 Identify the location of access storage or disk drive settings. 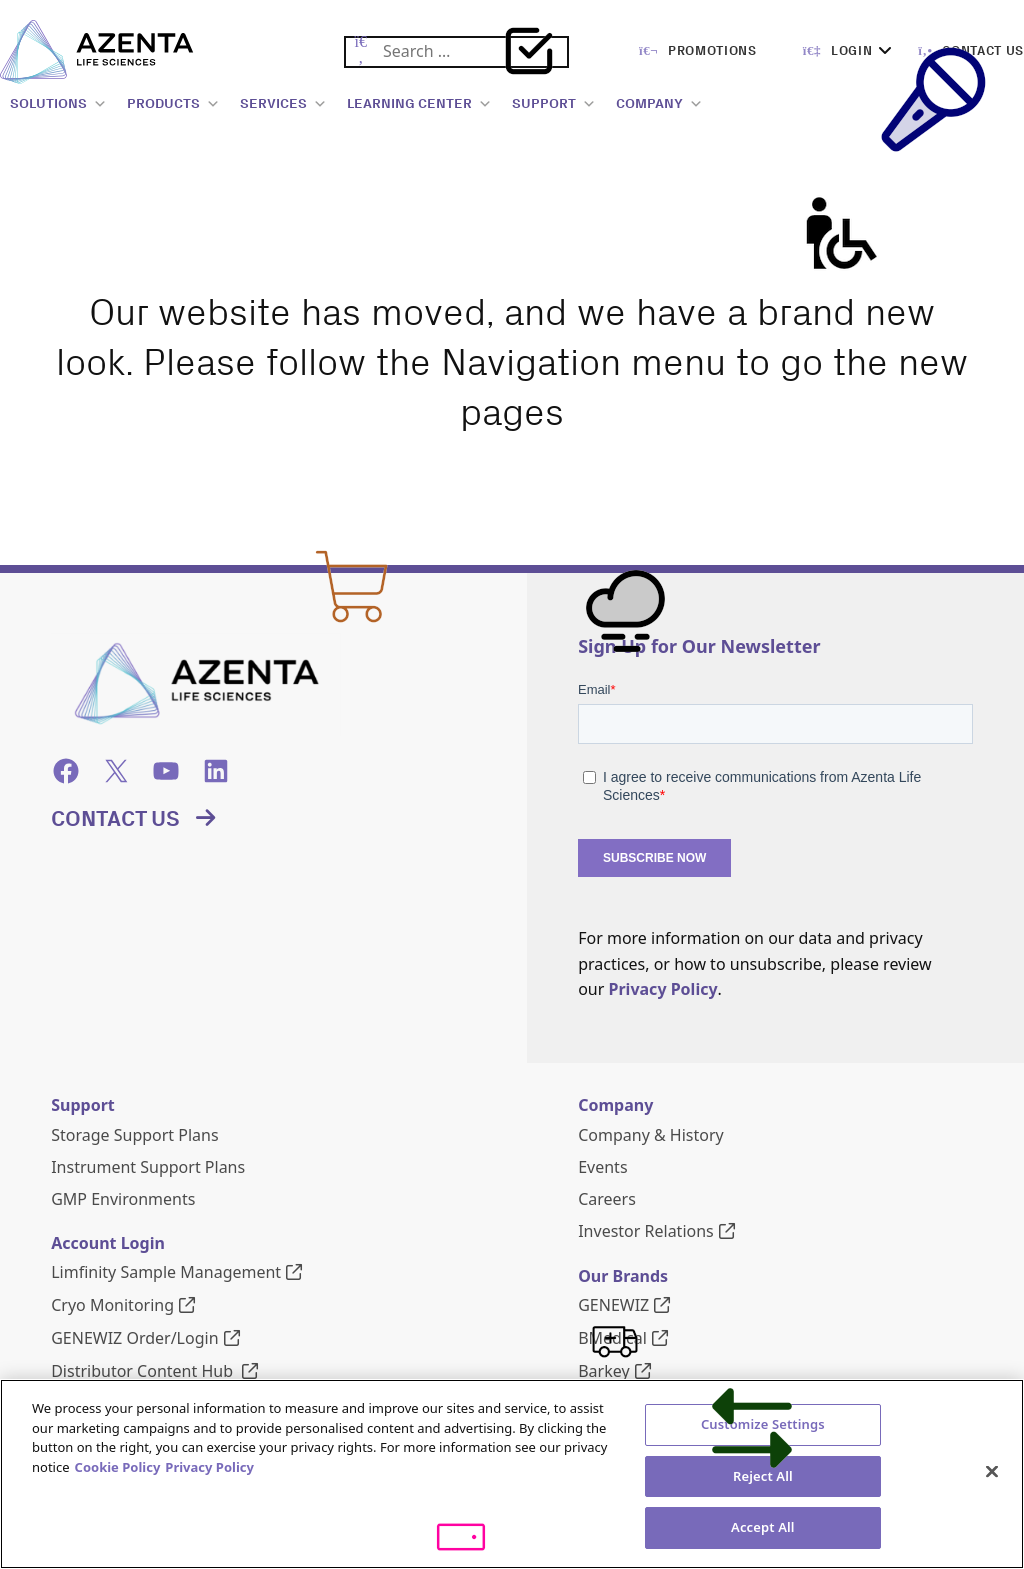
(461, 1537).